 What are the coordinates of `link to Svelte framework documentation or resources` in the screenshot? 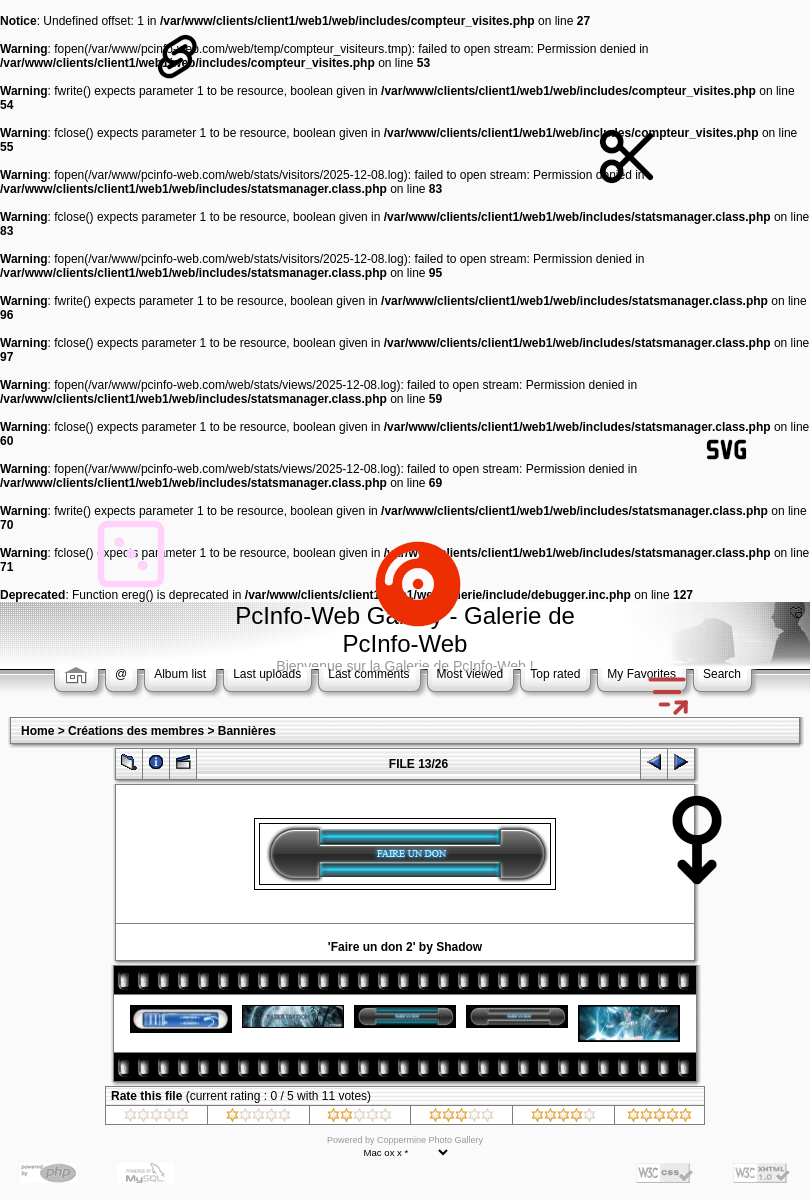 It's located at (178, 55).